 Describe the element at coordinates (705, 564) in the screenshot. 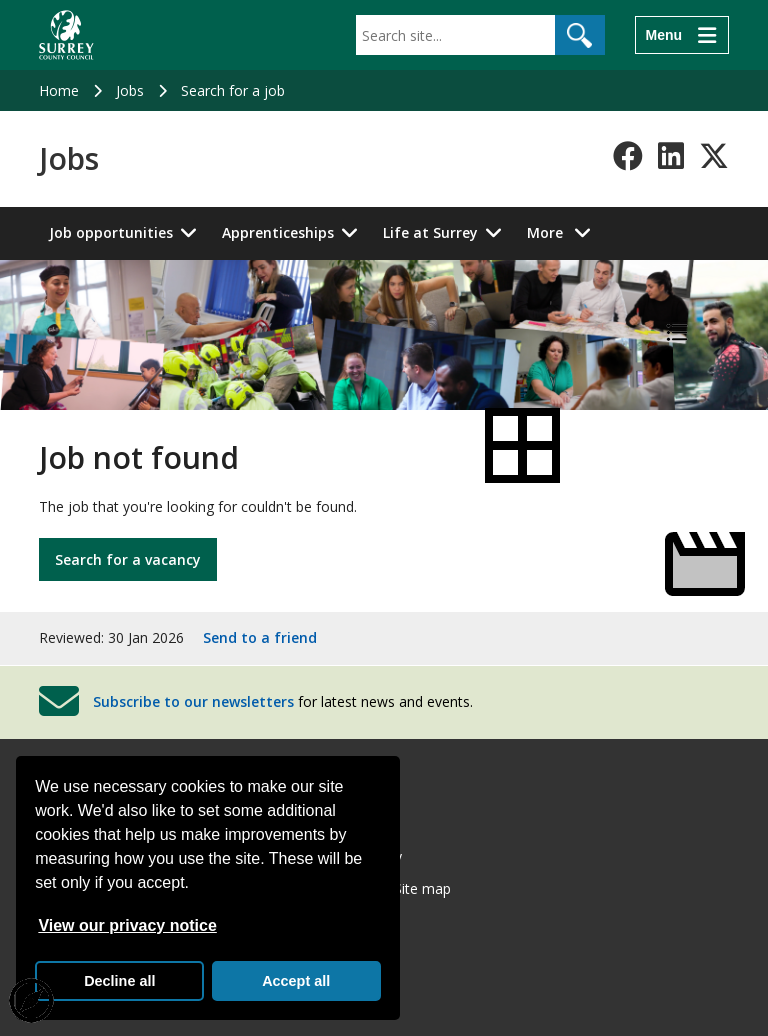

I see `create a new video project` at that location.